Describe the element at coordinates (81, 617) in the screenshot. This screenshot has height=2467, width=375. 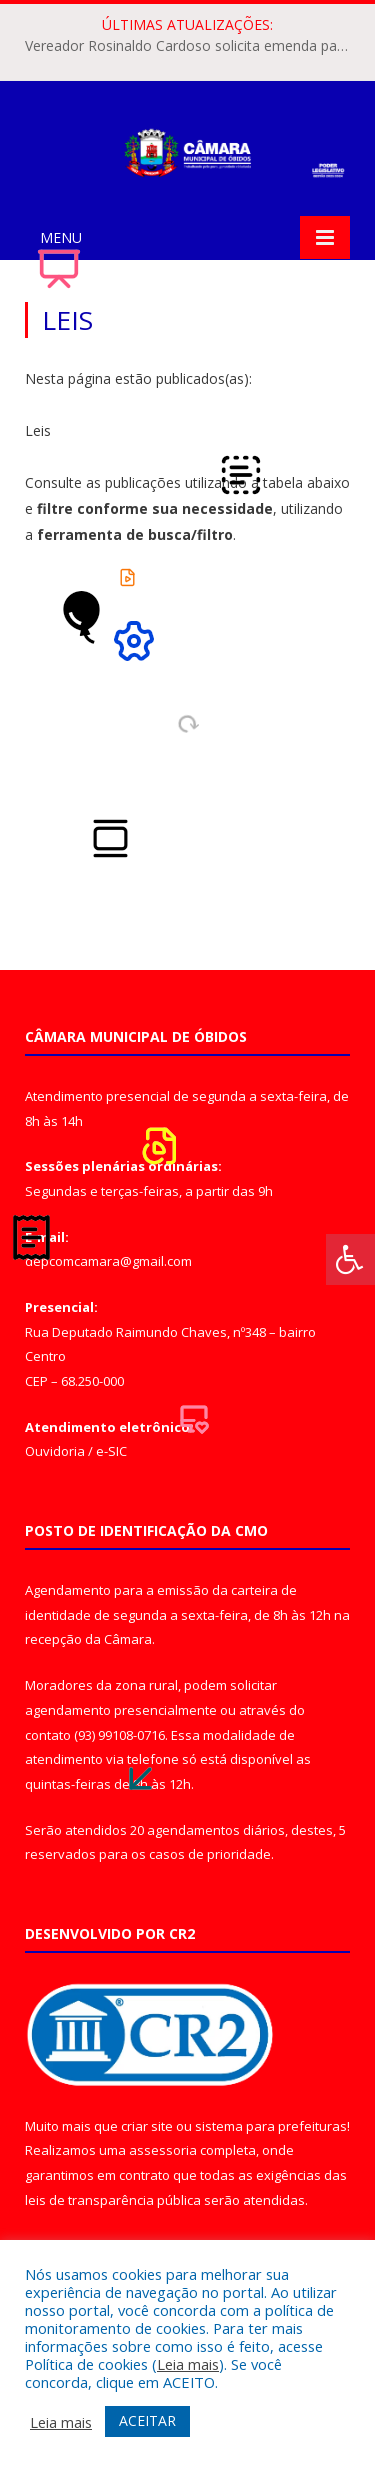
I see `indicates a celebration or birthday event` at that location.